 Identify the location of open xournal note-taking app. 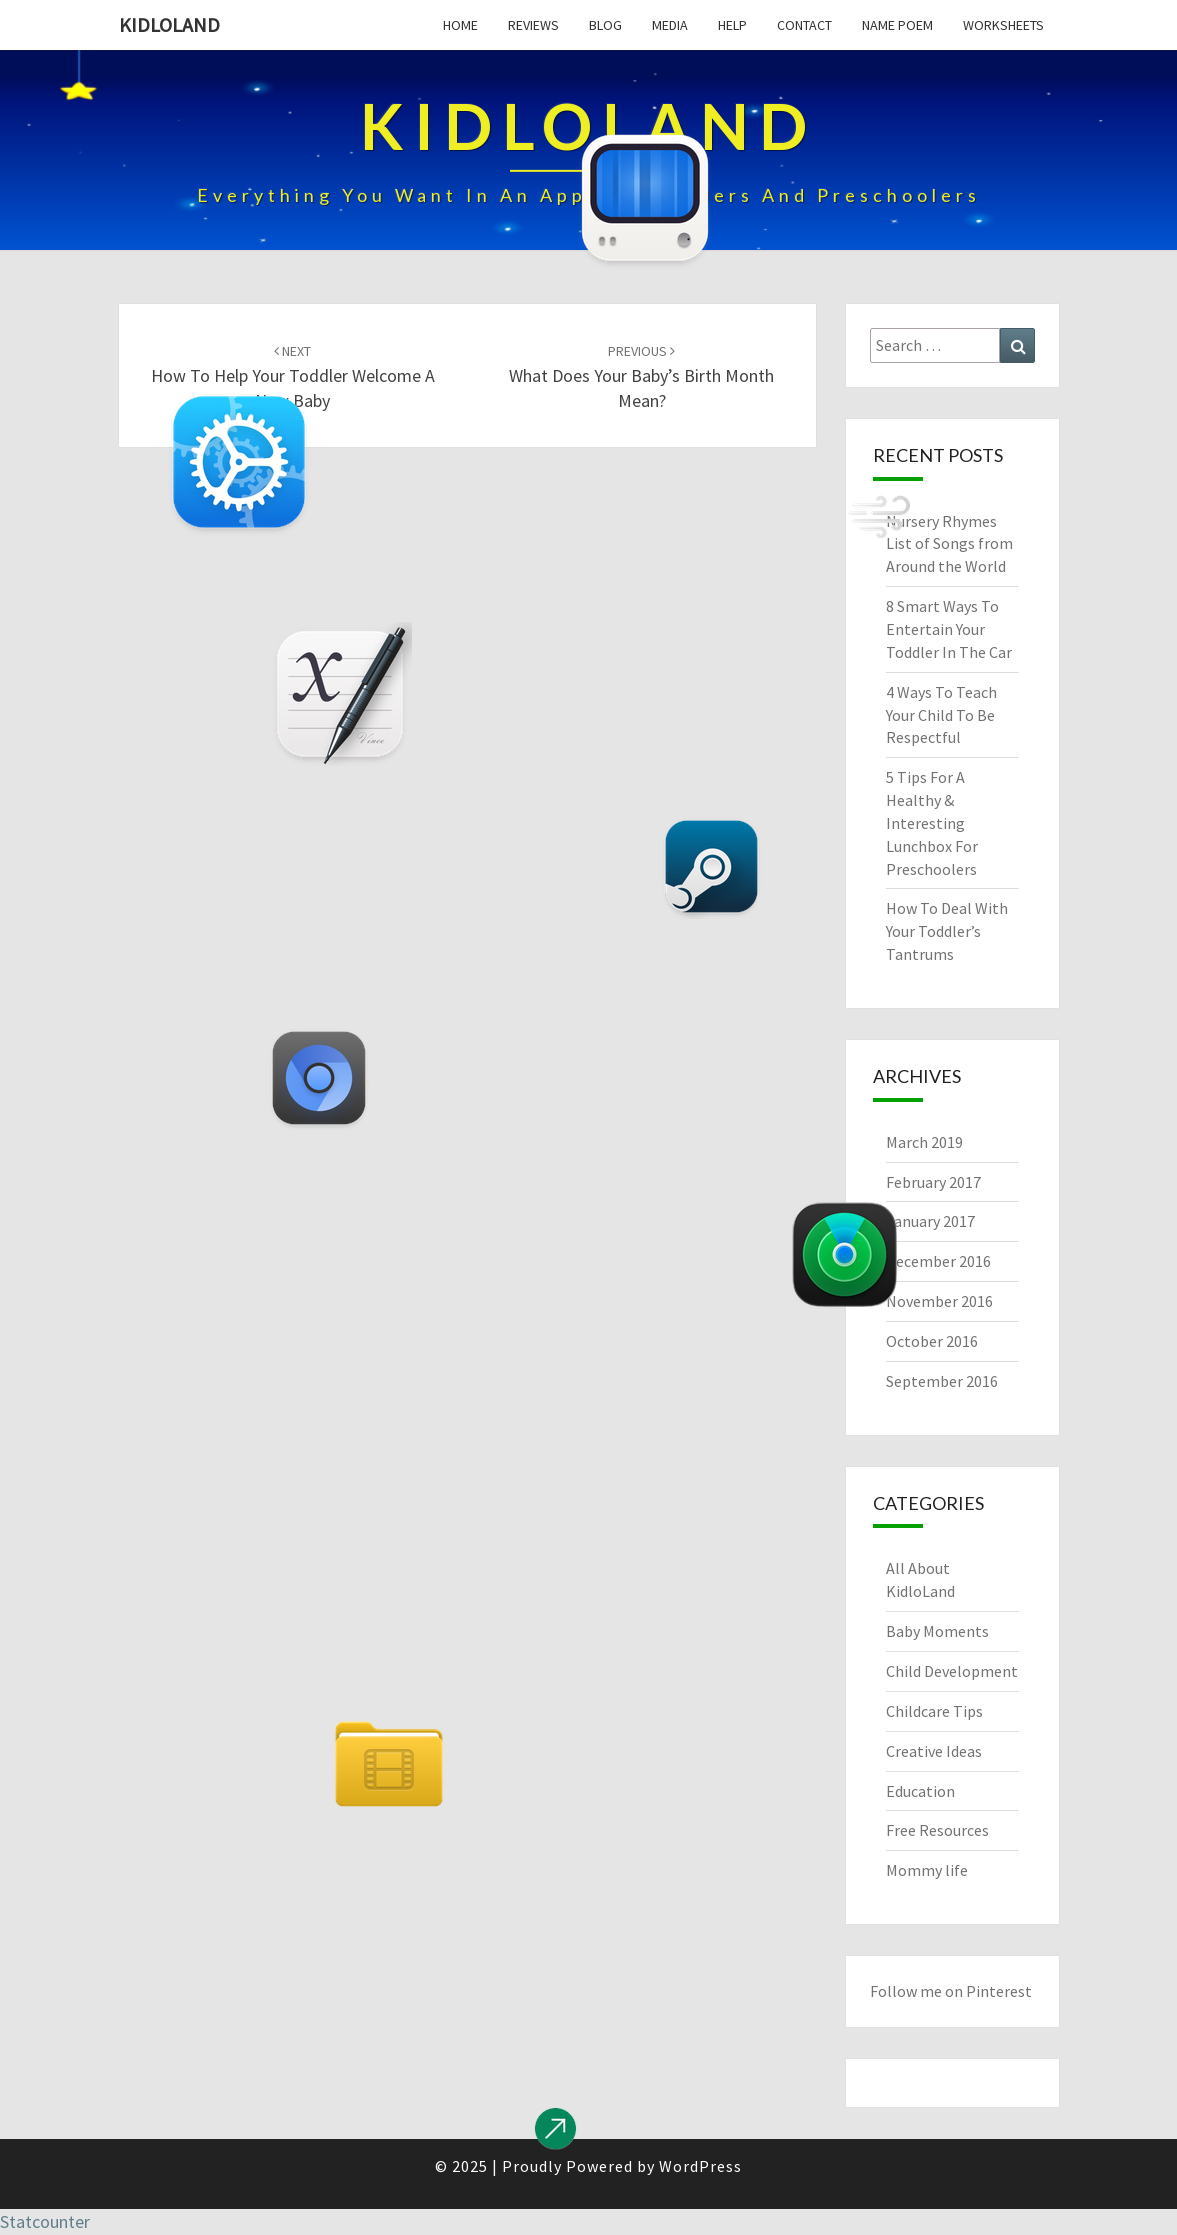
(340, 694).